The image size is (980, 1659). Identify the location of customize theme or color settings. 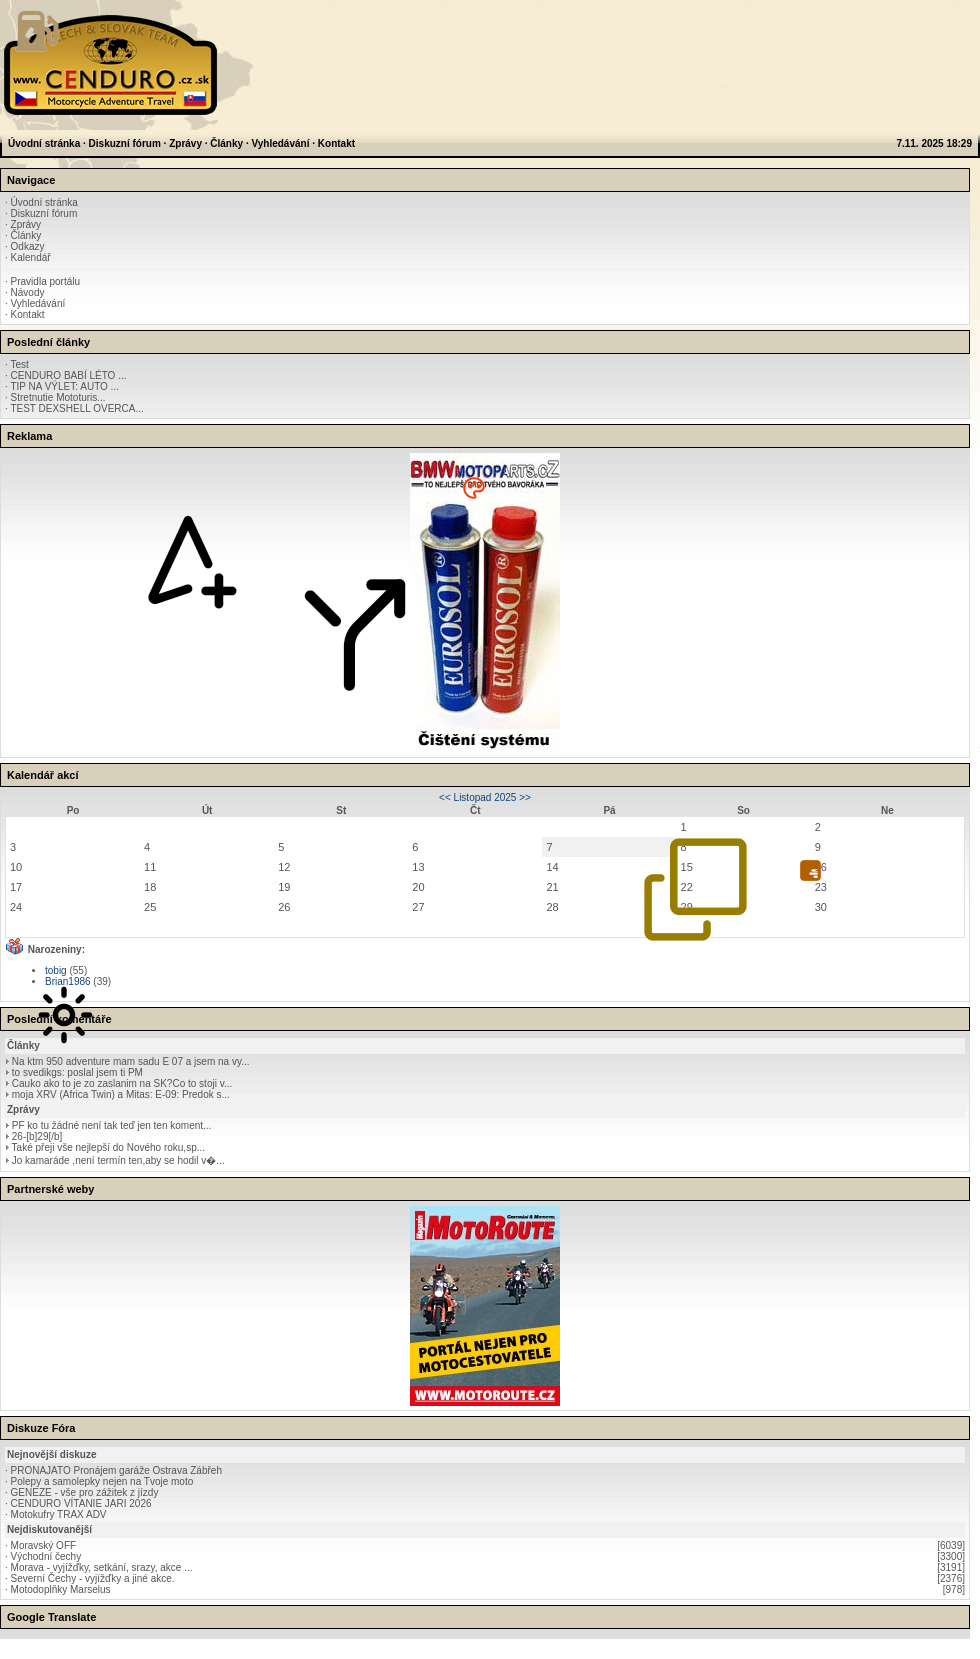
(474, 488).